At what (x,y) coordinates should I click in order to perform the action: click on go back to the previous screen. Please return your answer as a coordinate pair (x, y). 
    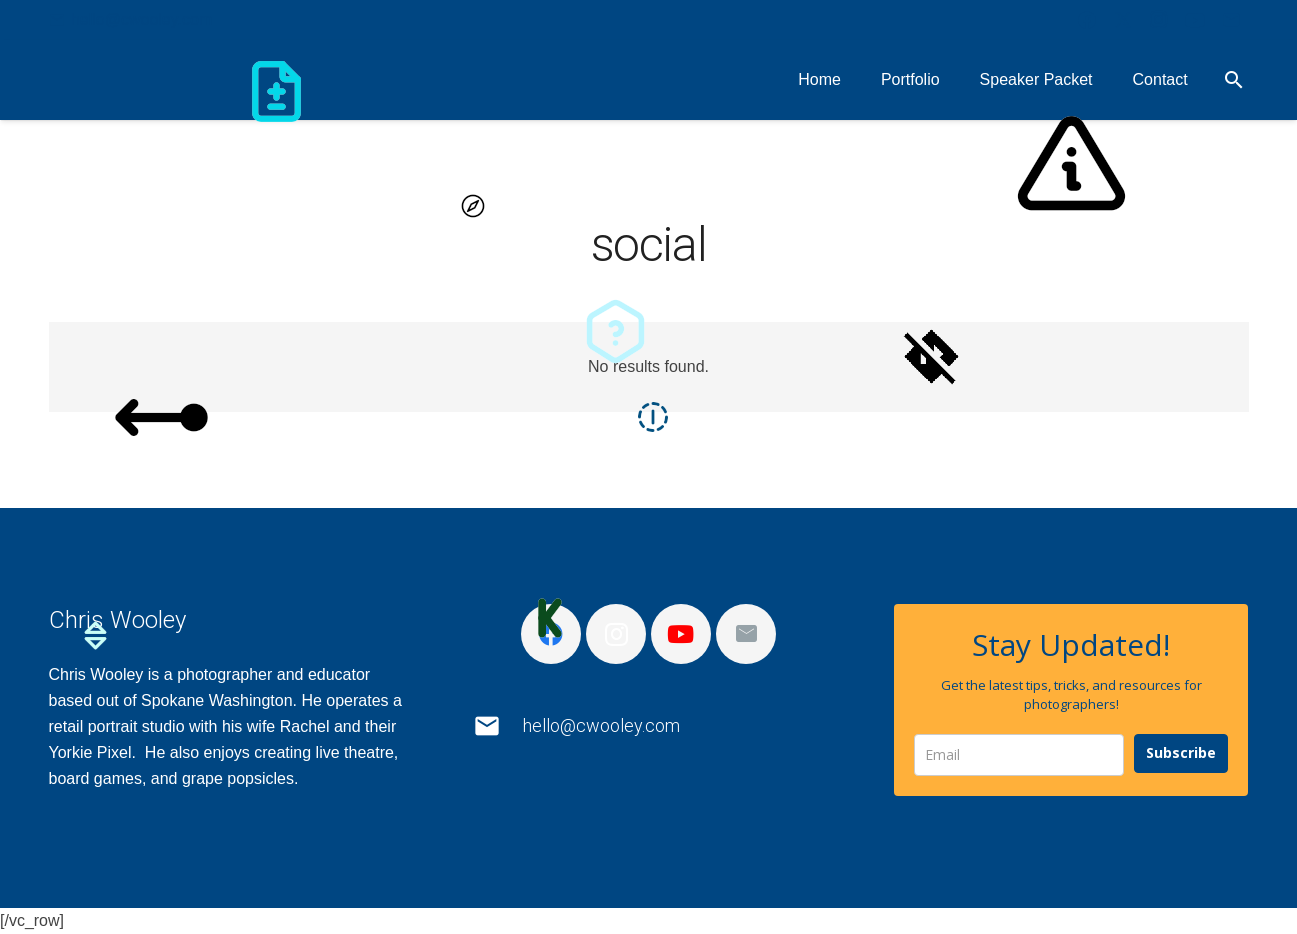
    Looking at the image, I should click on (161, 417).